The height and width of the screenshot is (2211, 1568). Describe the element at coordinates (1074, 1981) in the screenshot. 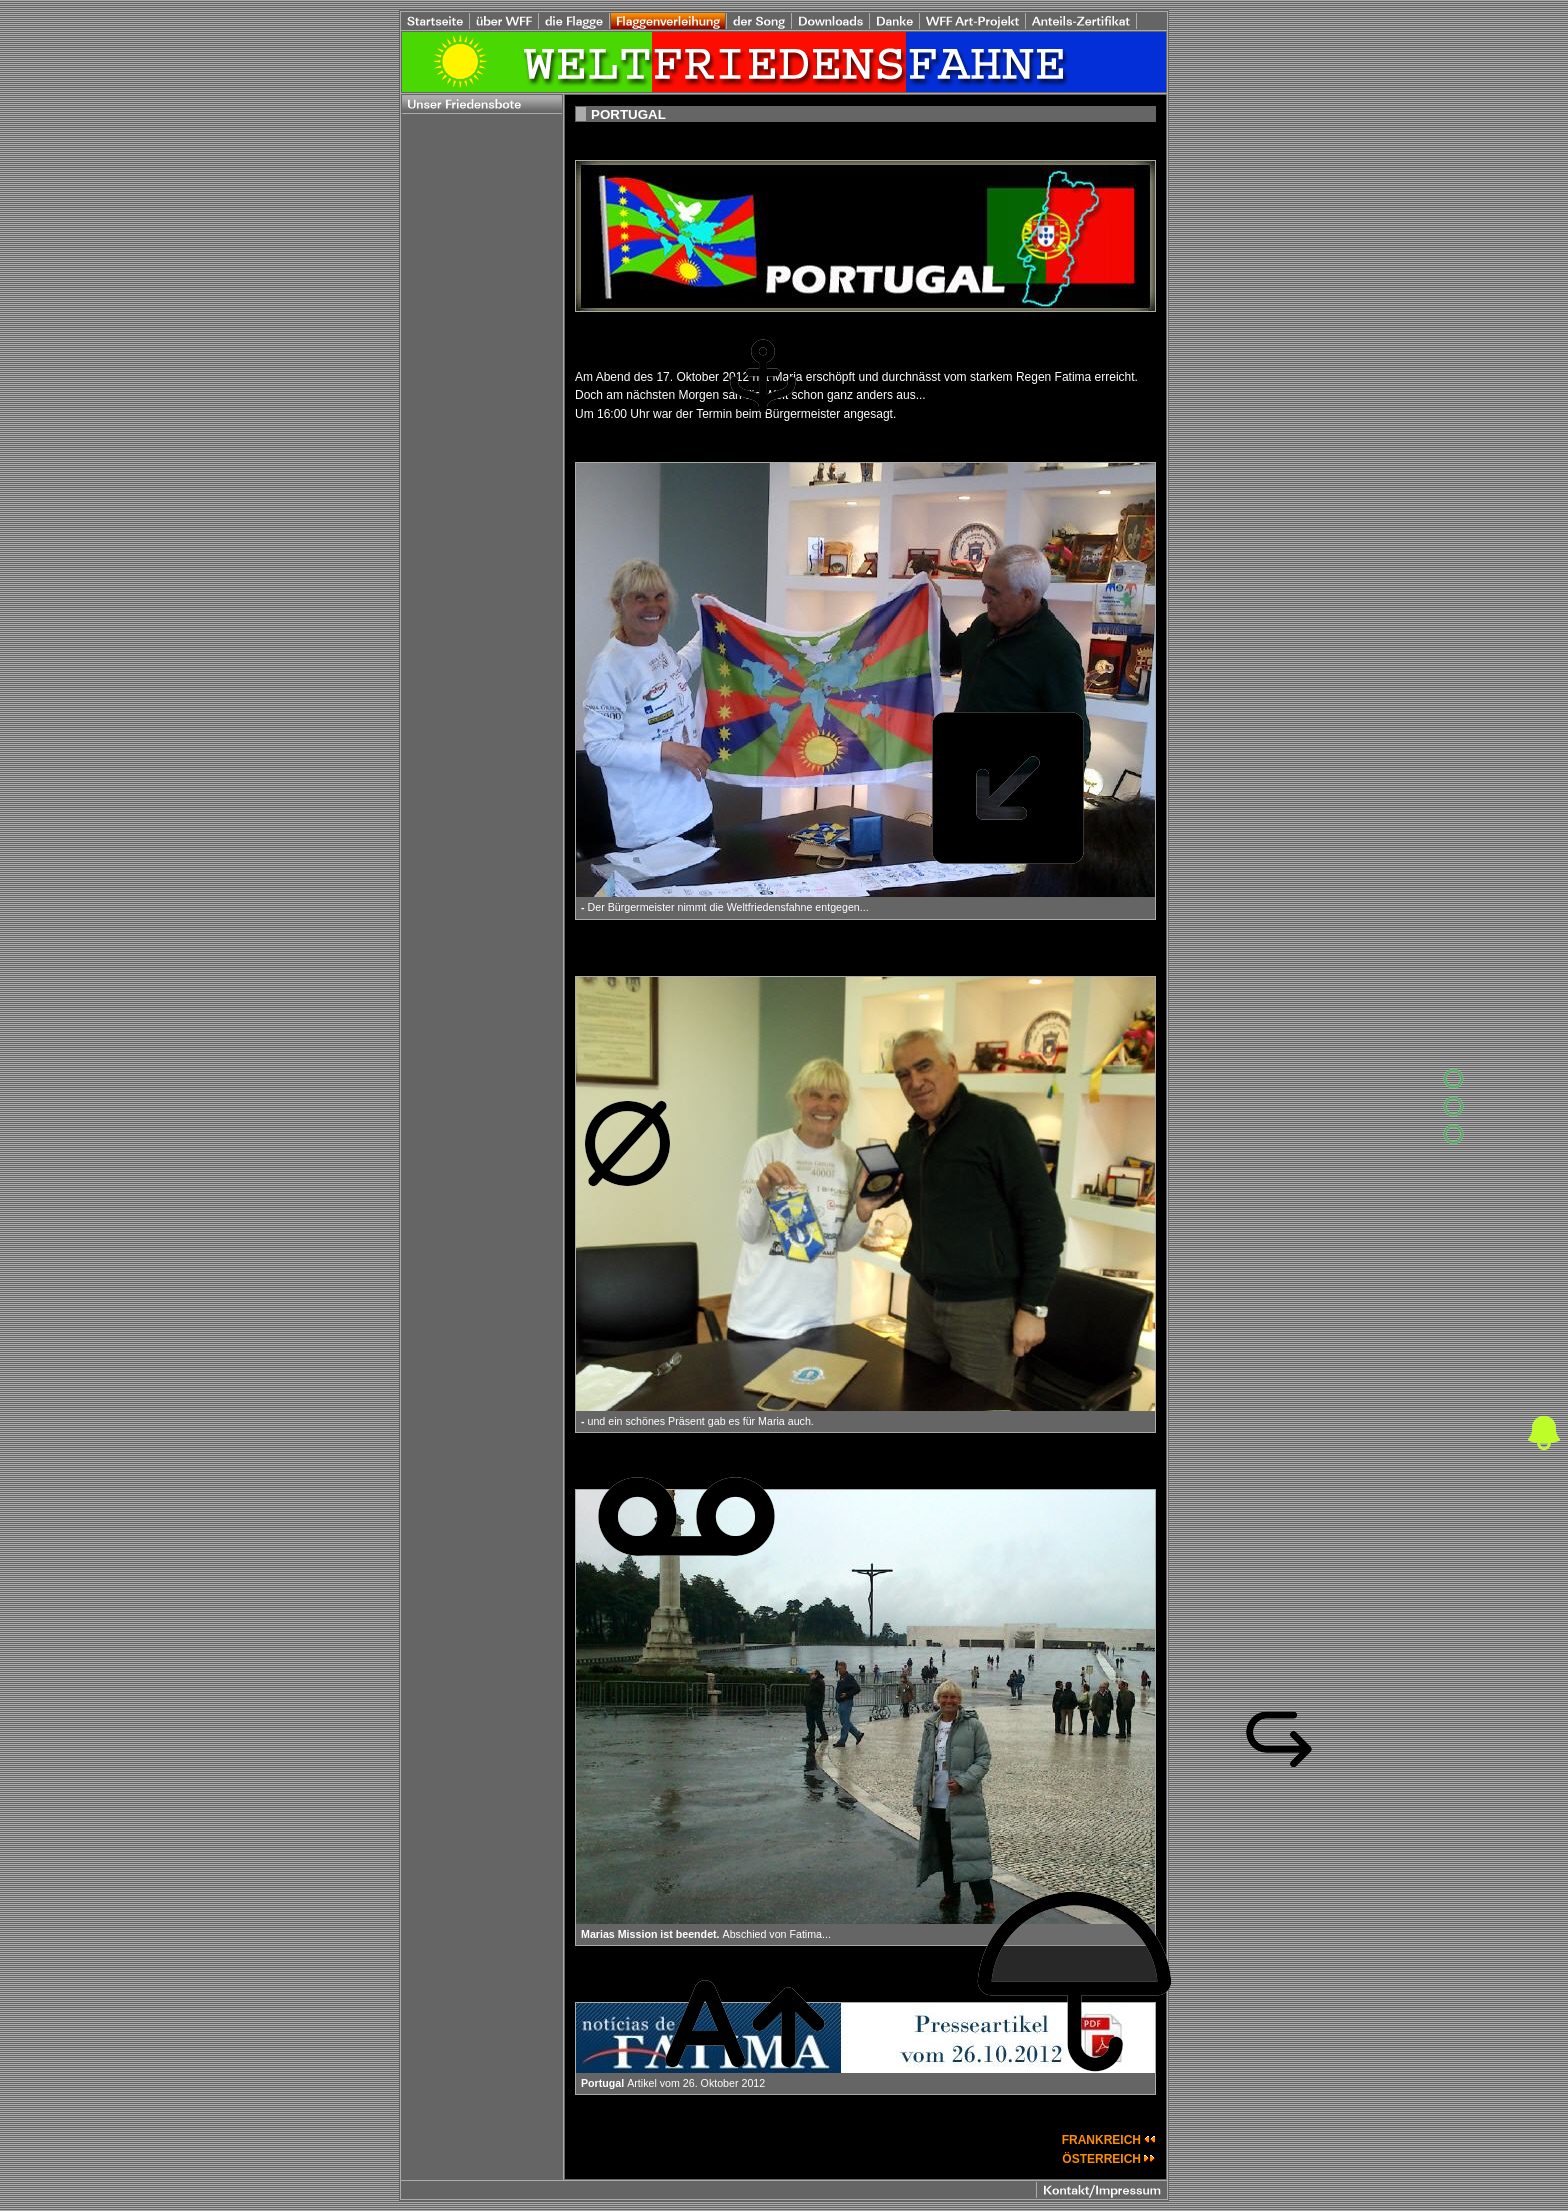

I see `indicates weather protection or rain forecast` at that location.